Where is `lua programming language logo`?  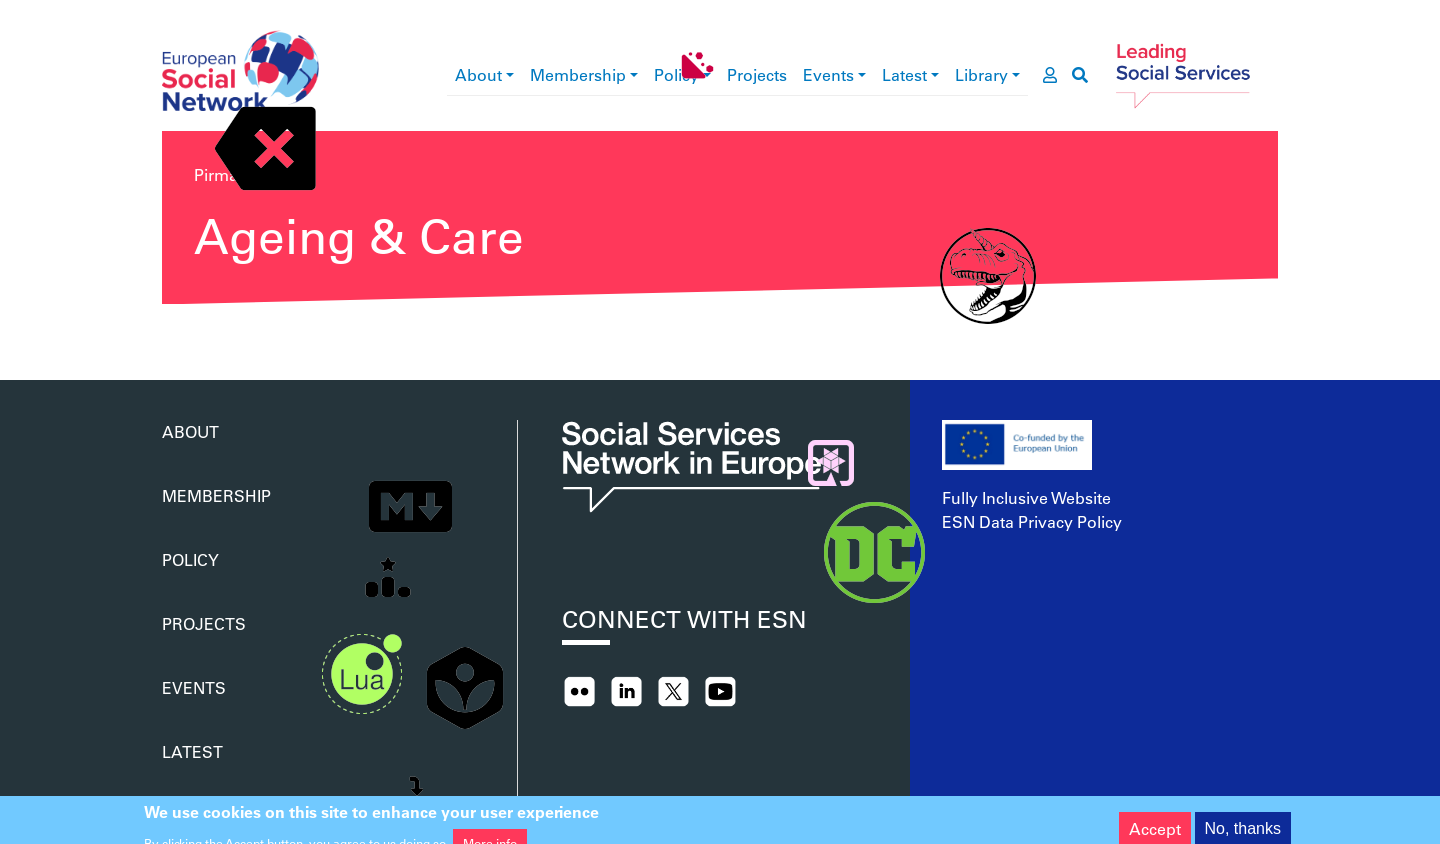
lua programming language logo is located at coordinates (362, 674).